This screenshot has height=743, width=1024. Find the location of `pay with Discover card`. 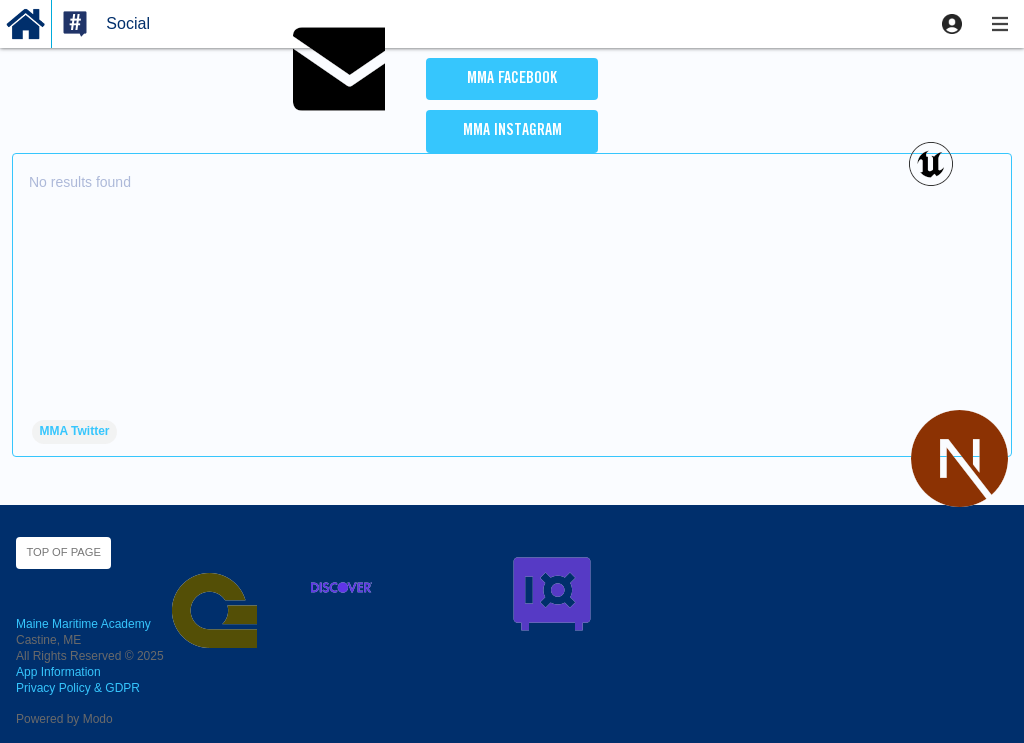

pay with Discover card is located at coordinates (341, 587).